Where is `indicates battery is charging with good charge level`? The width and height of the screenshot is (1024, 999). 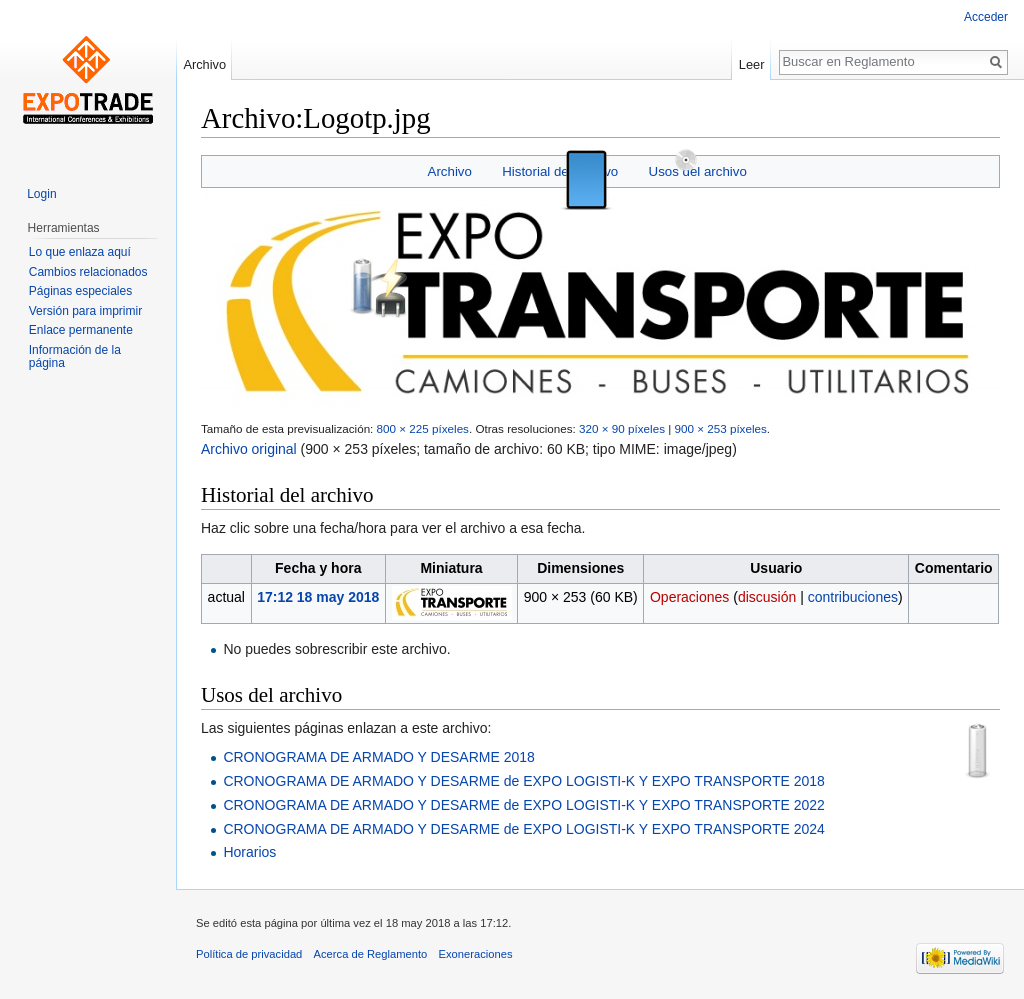
indicates battery is charging with good charge level is located at coordinates (377, 287).